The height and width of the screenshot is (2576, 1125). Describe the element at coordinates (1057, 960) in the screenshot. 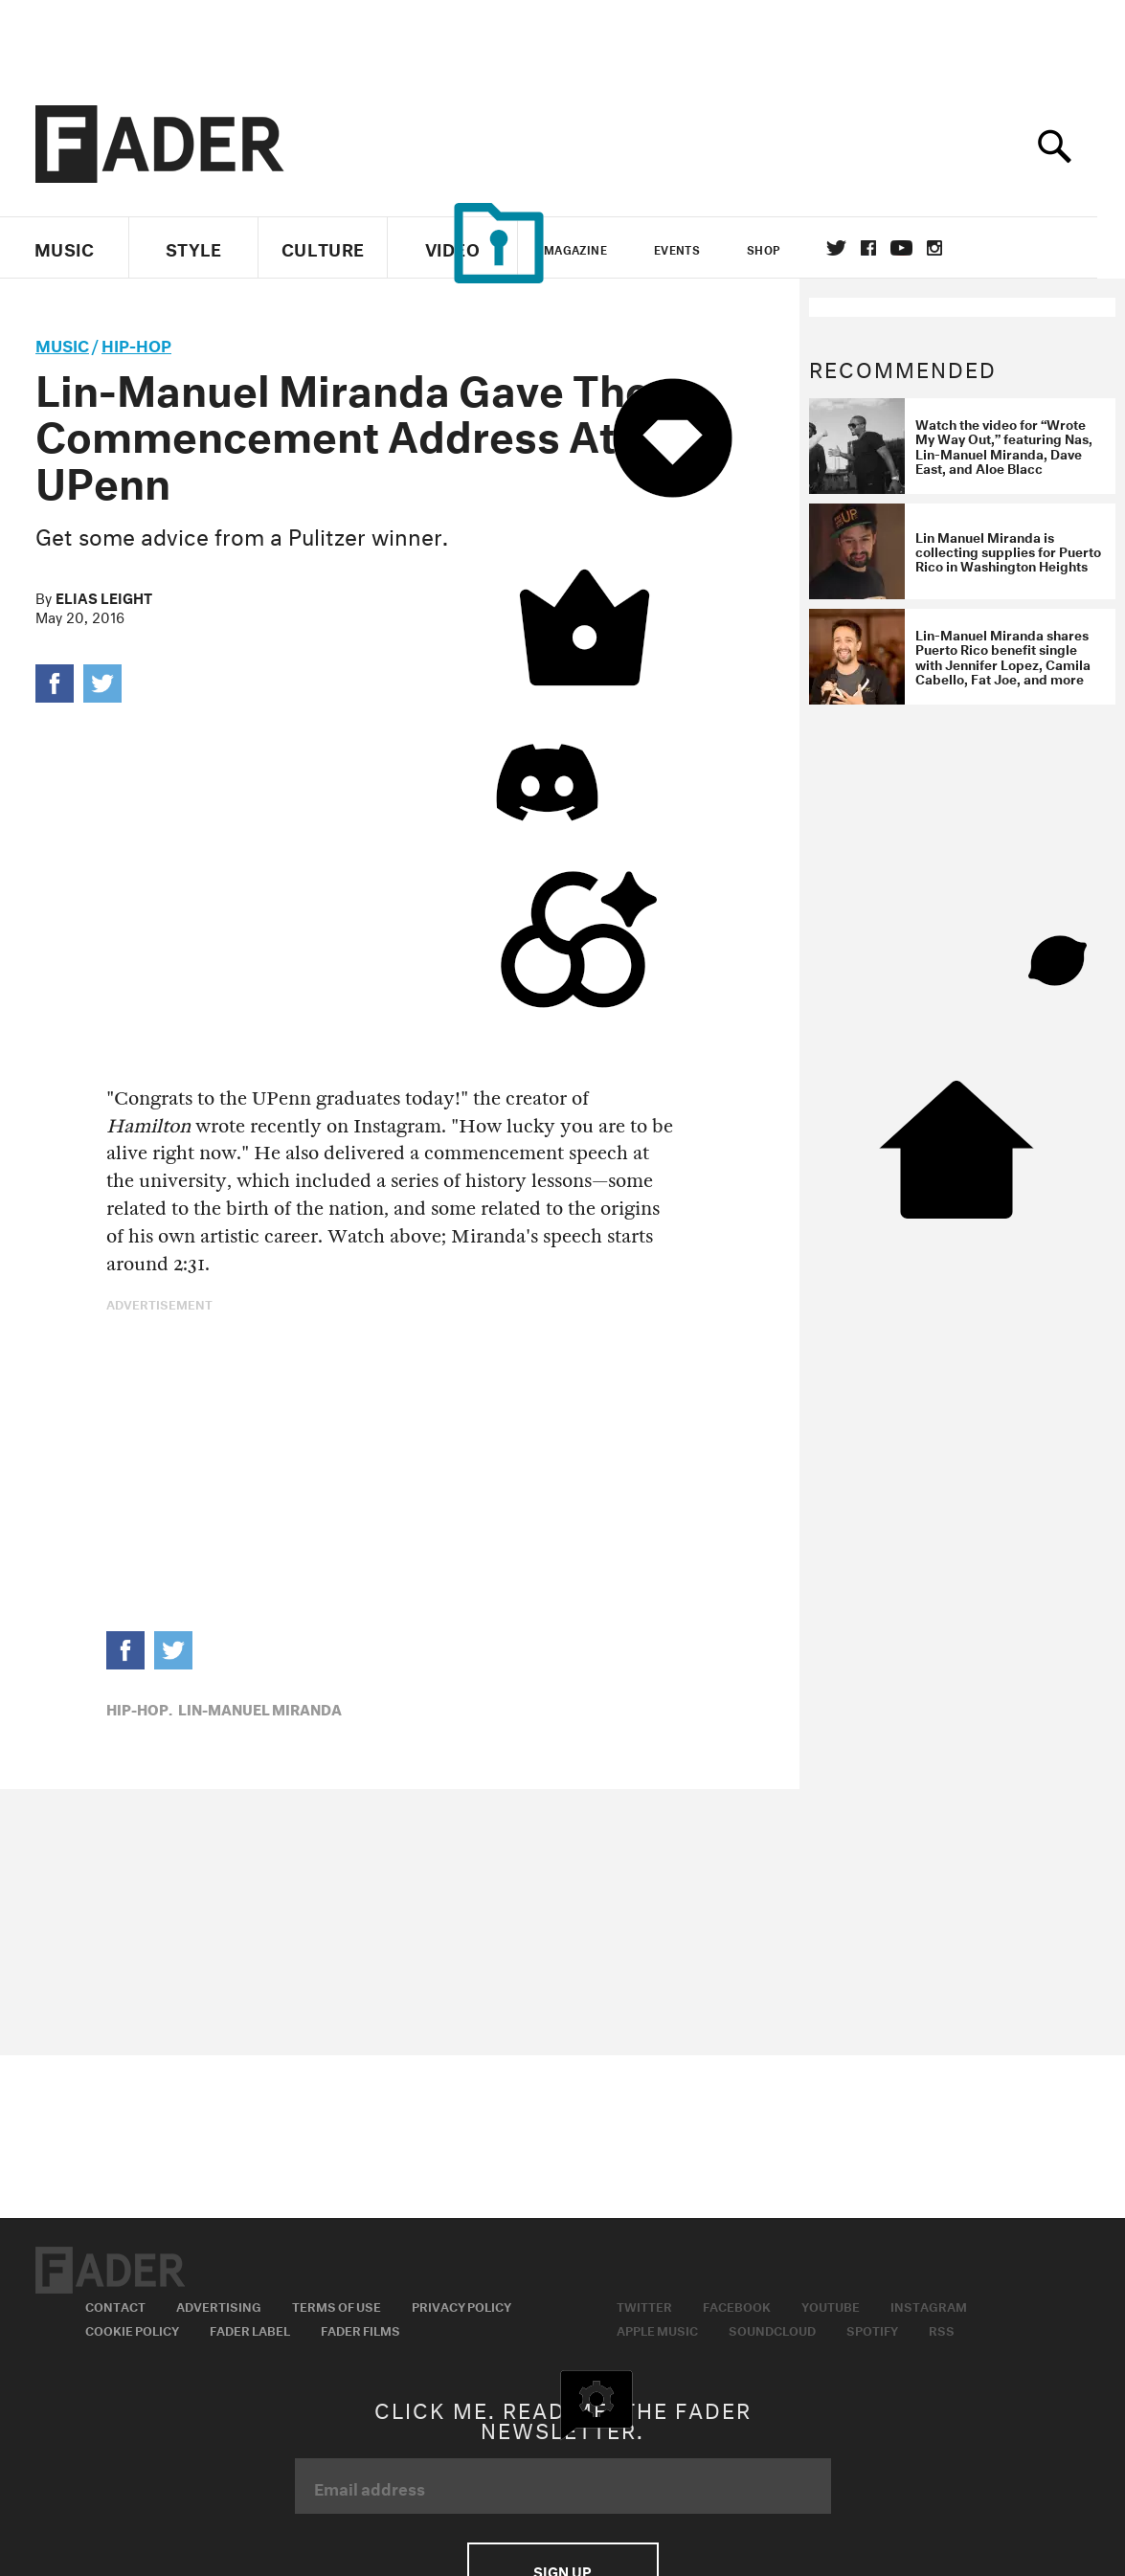

I see `HelloFresh app or website logo` at that location.